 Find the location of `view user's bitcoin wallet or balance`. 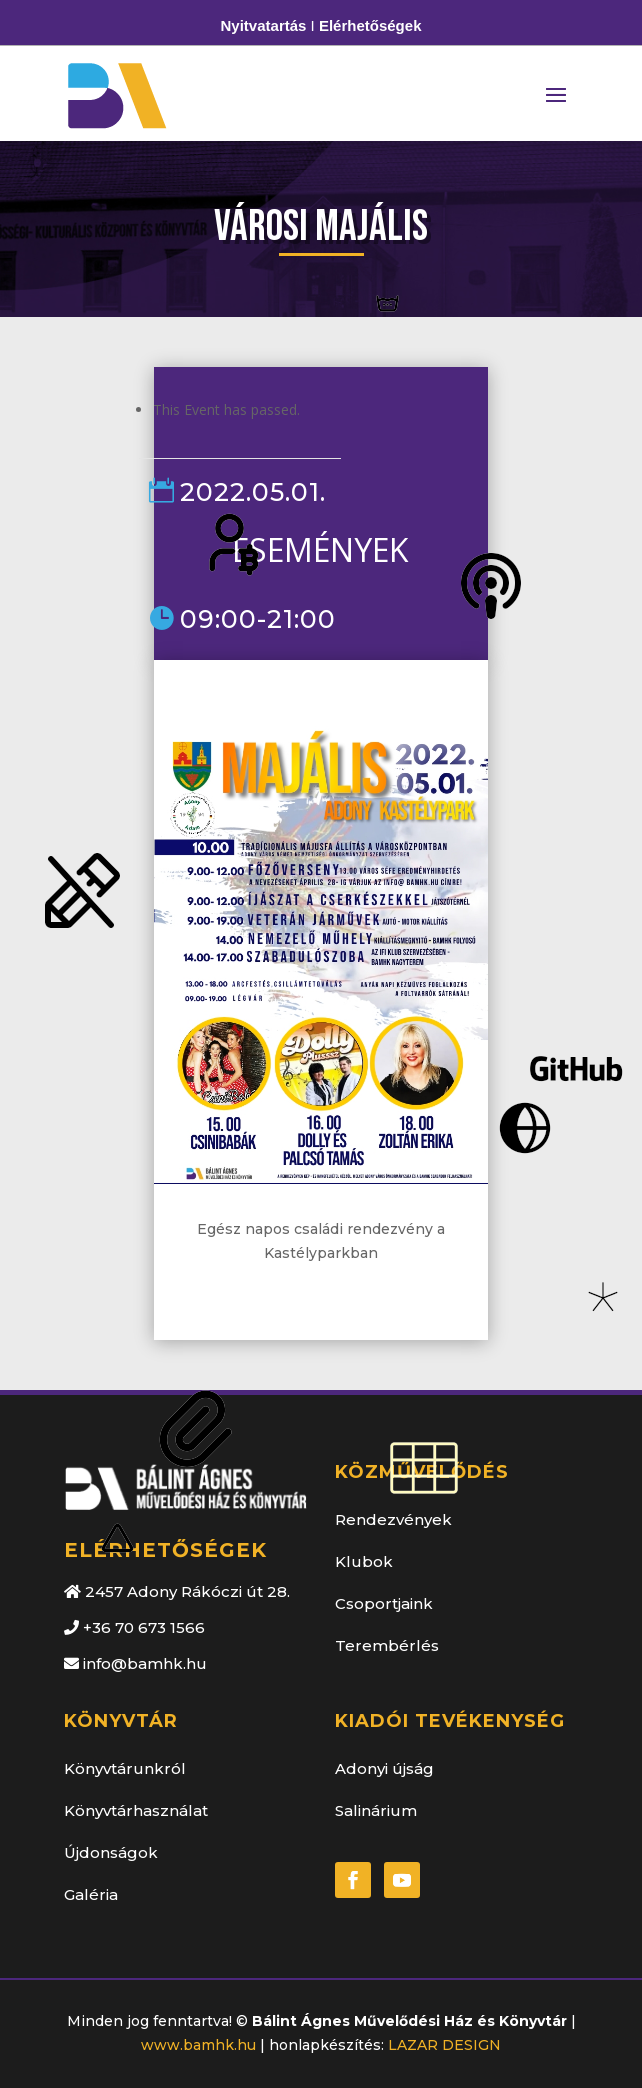

view user's bitcoin wallet or balance is located at coordinates (229, 542).